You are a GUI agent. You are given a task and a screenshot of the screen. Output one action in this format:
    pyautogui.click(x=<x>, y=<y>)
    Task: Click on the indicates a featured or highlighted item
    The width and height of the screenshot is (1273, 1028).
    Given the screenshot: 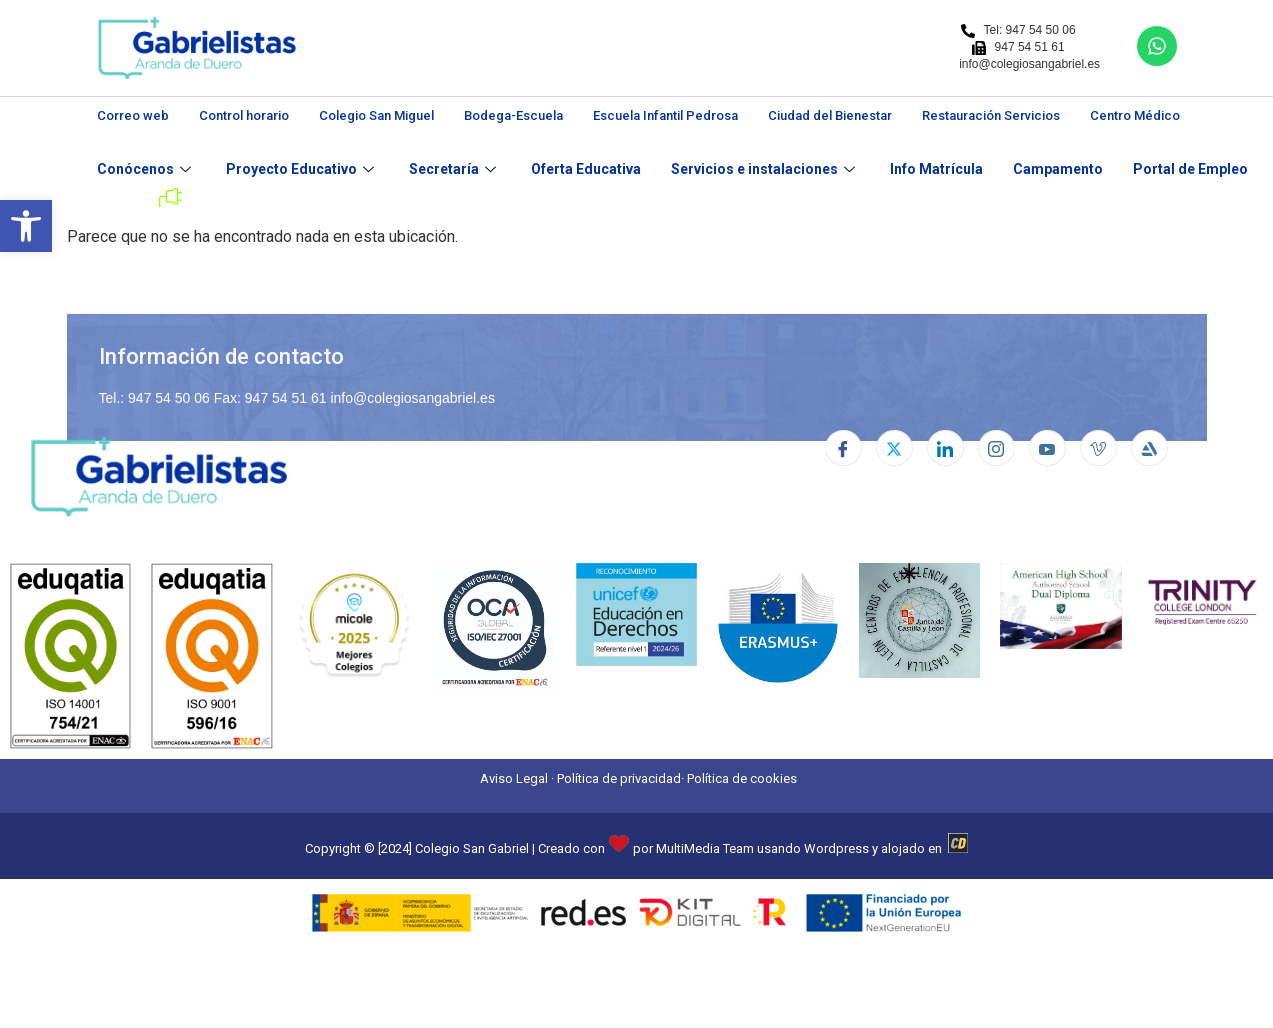 What is the action you would take?
    pyautogui.click(x=909, y=573)
    